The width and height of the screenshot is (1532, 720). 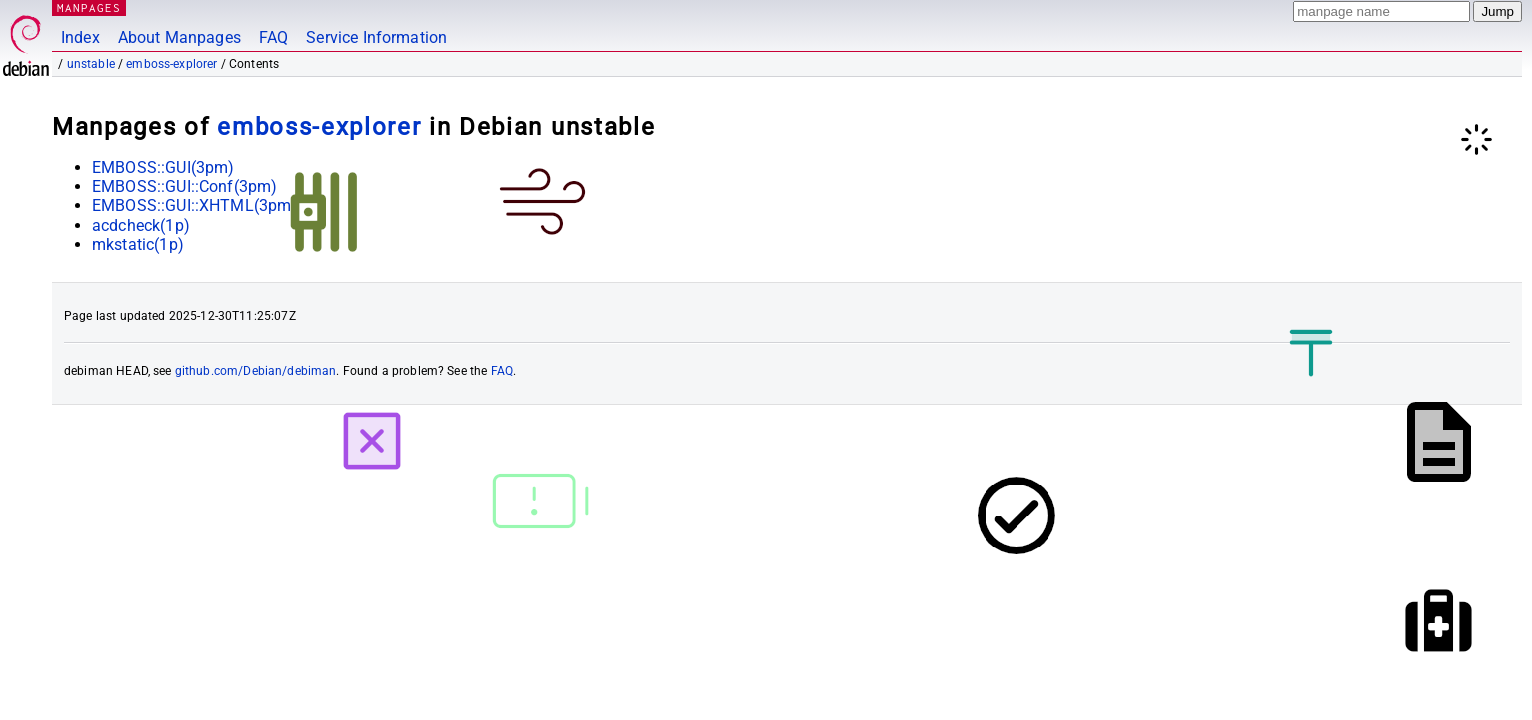 I want to click on indicates a prison or correctional facility location, so click(x=326, y=212).